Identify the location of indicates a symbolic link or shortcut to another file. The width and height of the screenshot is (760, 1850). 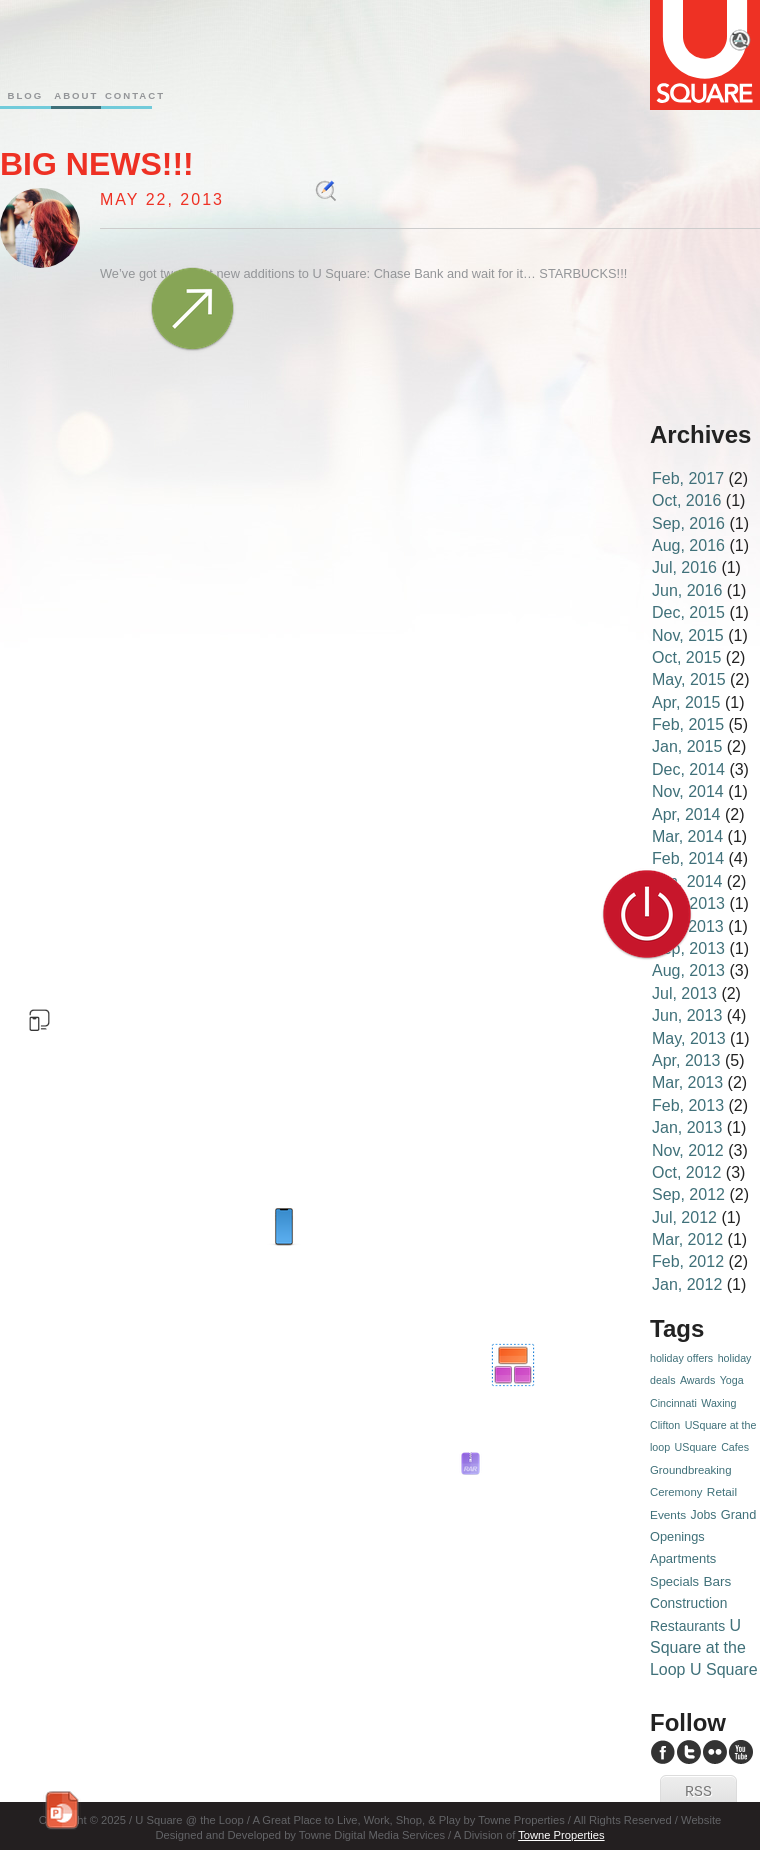
(192, 308).